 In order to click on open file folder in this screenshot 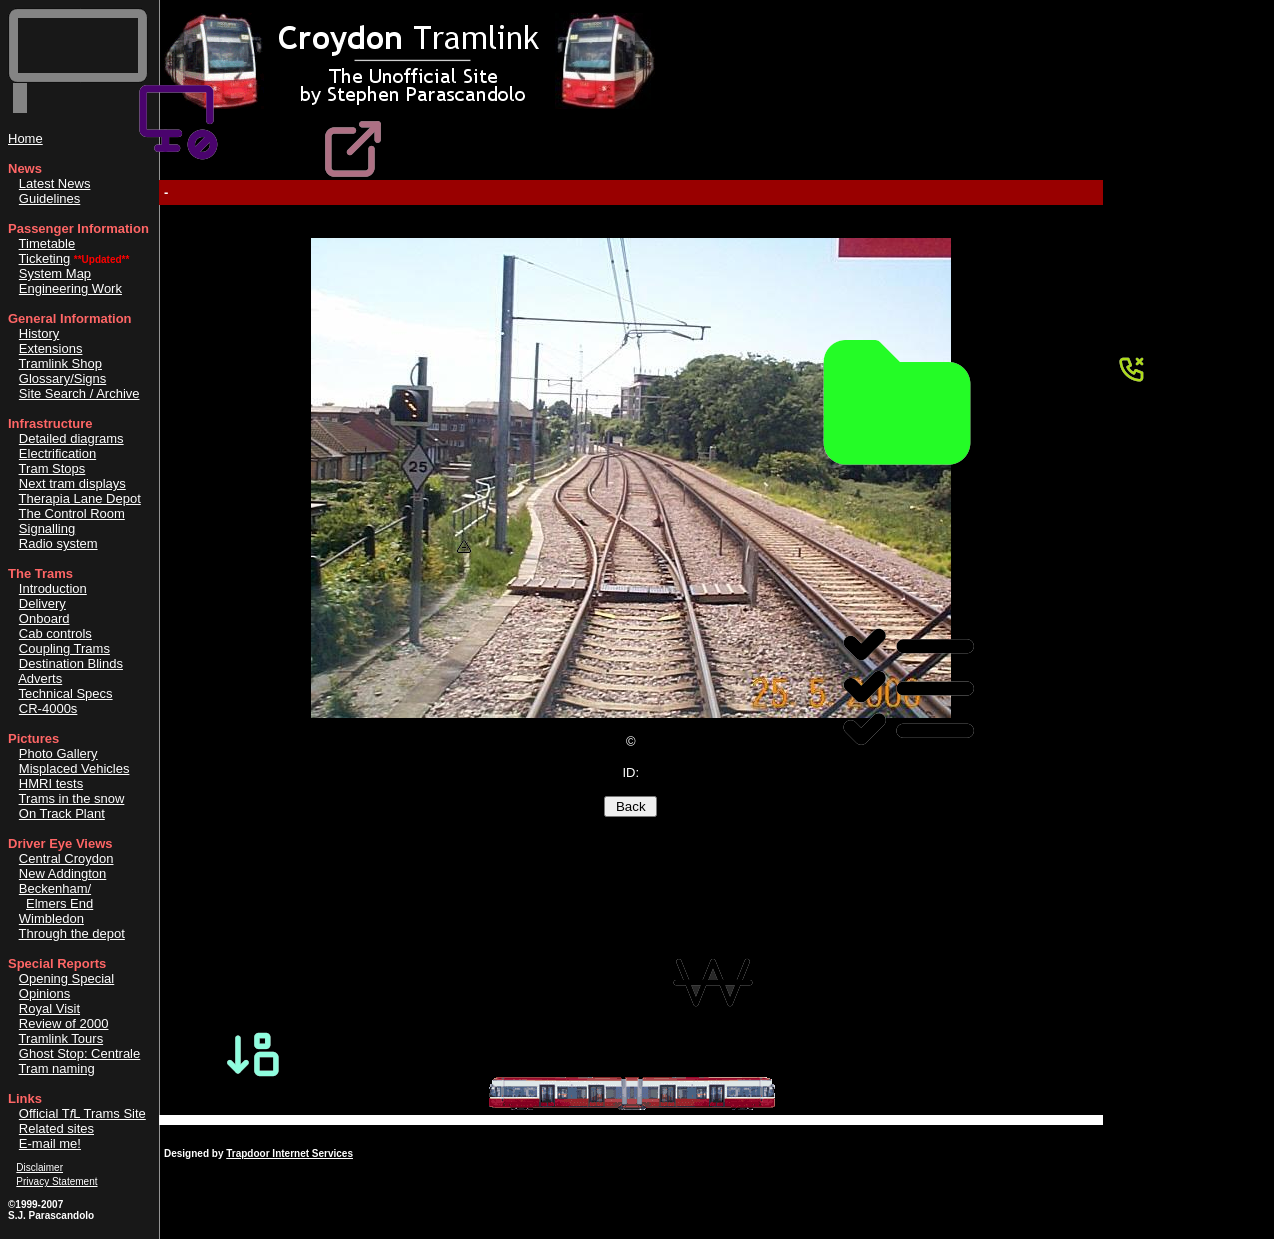, I will do `click(897, 406)`.